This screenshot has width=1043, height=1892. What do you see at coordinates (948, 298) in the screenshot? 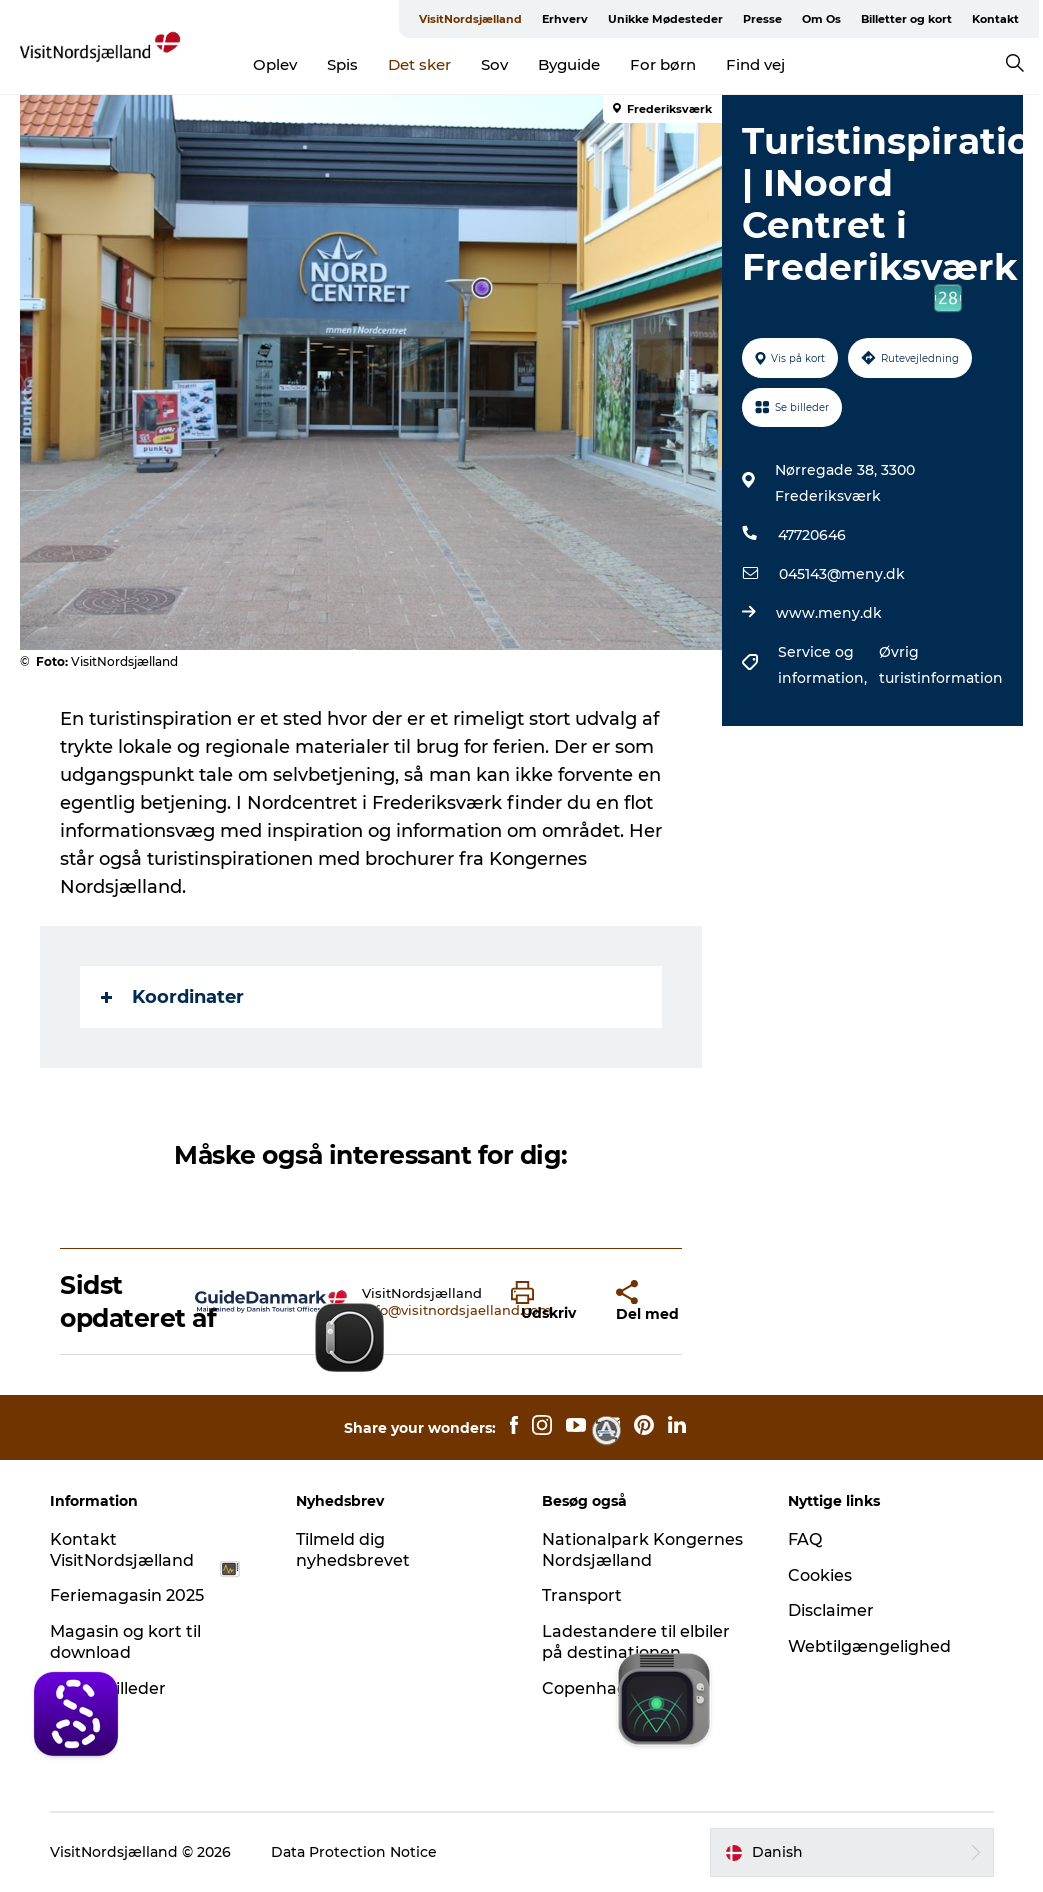
I see `open the calendar app` at bounding box center [948, 298].